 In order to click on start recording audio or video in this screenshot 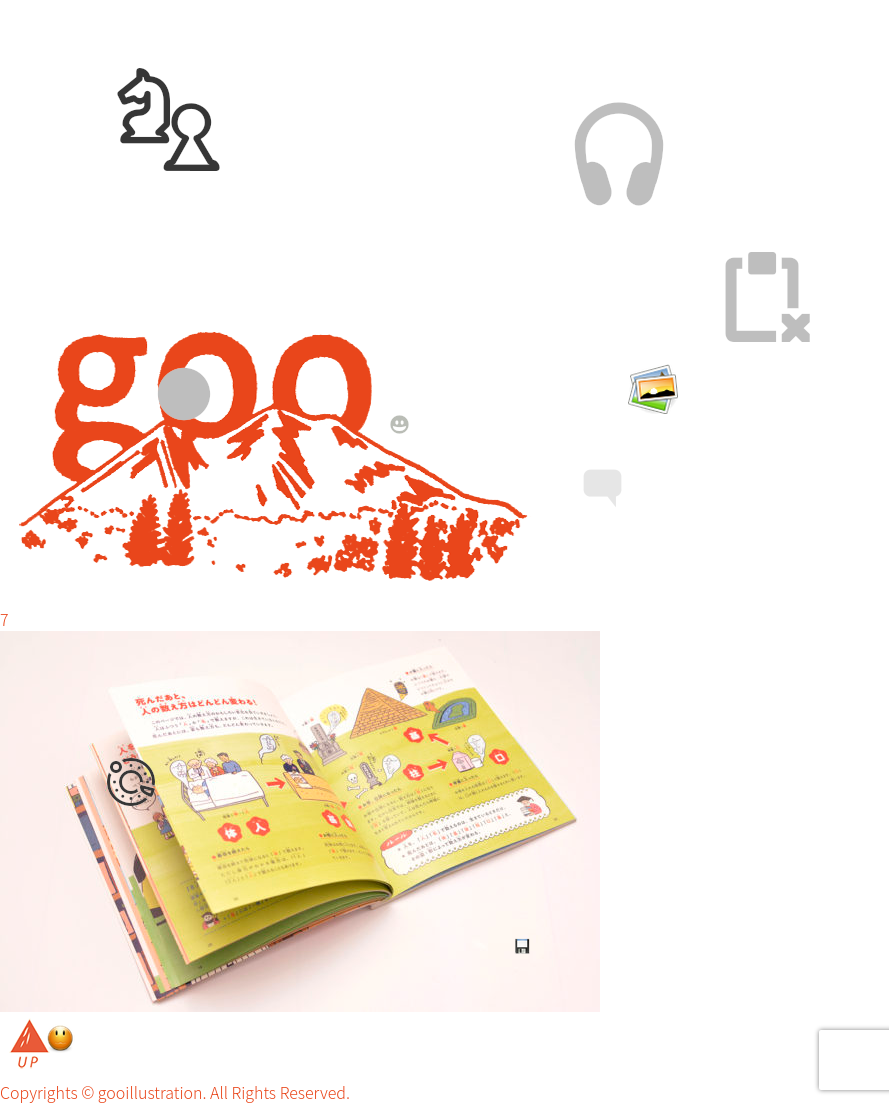, I will do `click(184, 394)`.